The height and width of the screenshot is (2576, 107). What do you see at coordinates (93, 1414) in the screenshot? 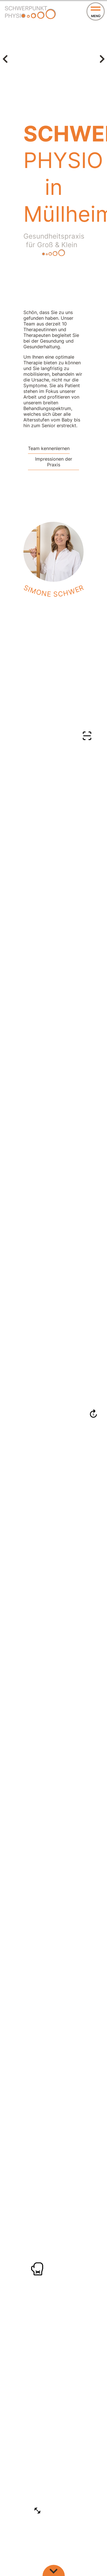
I see `skip forward 5 seconds in media playback` at bounding box center [93, 1414].